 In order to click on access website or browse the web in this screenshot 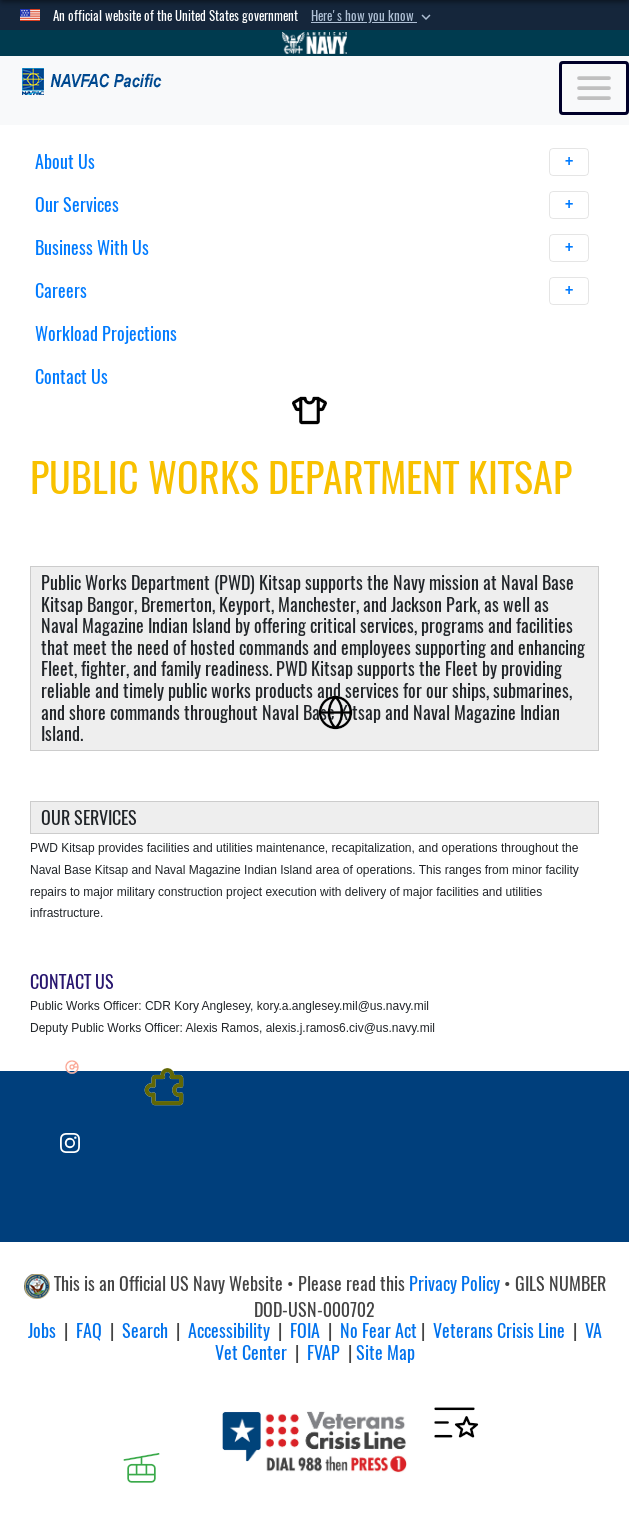, I will do `click(335, 712)`.